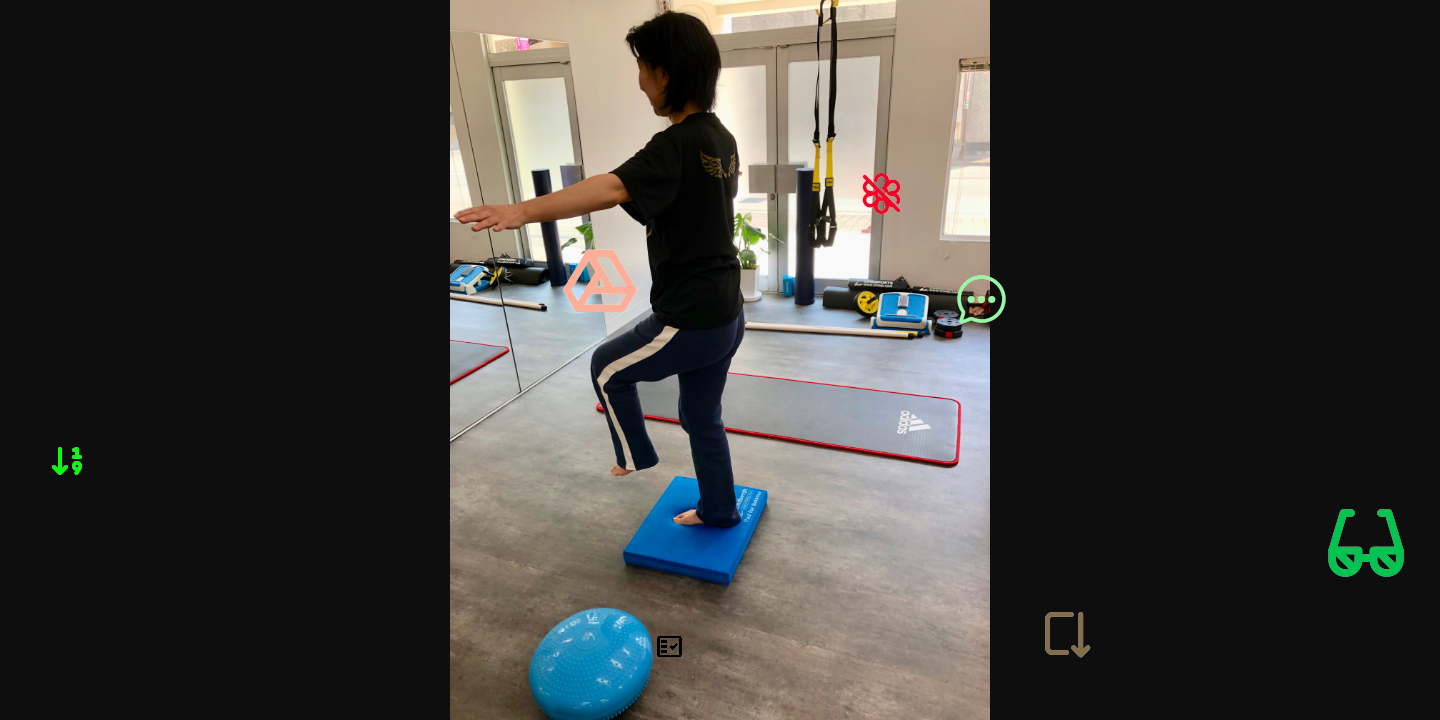  What do you see at coordinates (881, 193) in the screenshot?
I see `disable or hide floral/nature content` at bounding box center [881, 193].